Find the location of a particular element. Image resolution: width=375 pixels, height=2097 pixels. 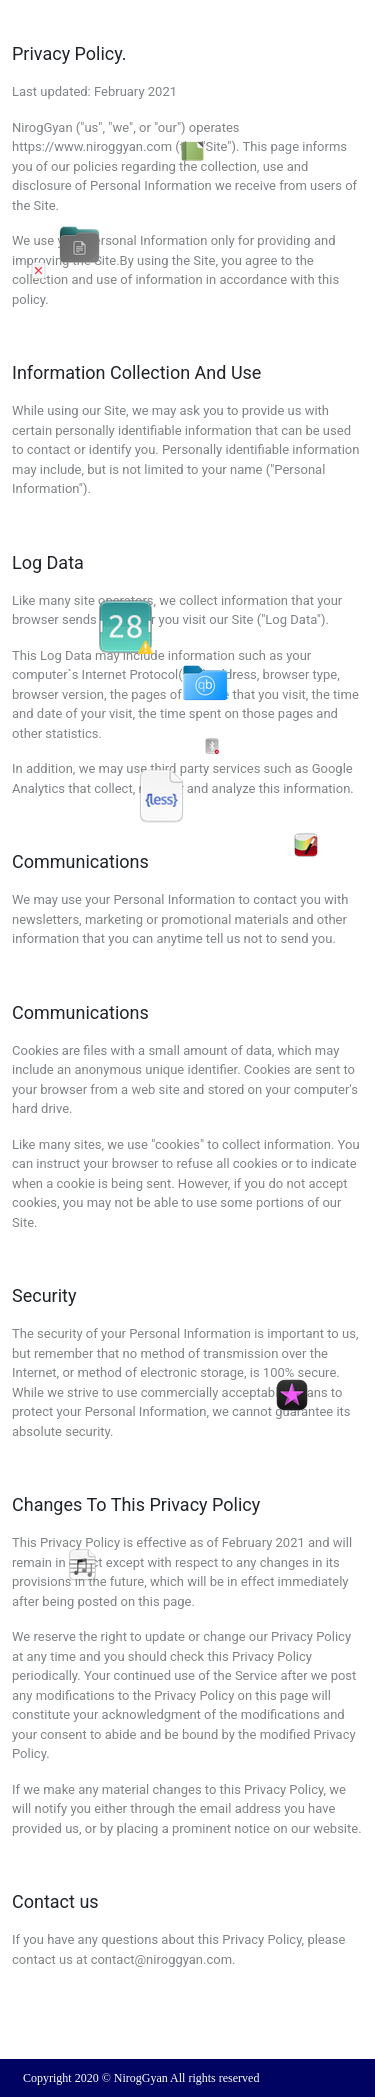

open your documents folder is located at coordinates (79, 244).